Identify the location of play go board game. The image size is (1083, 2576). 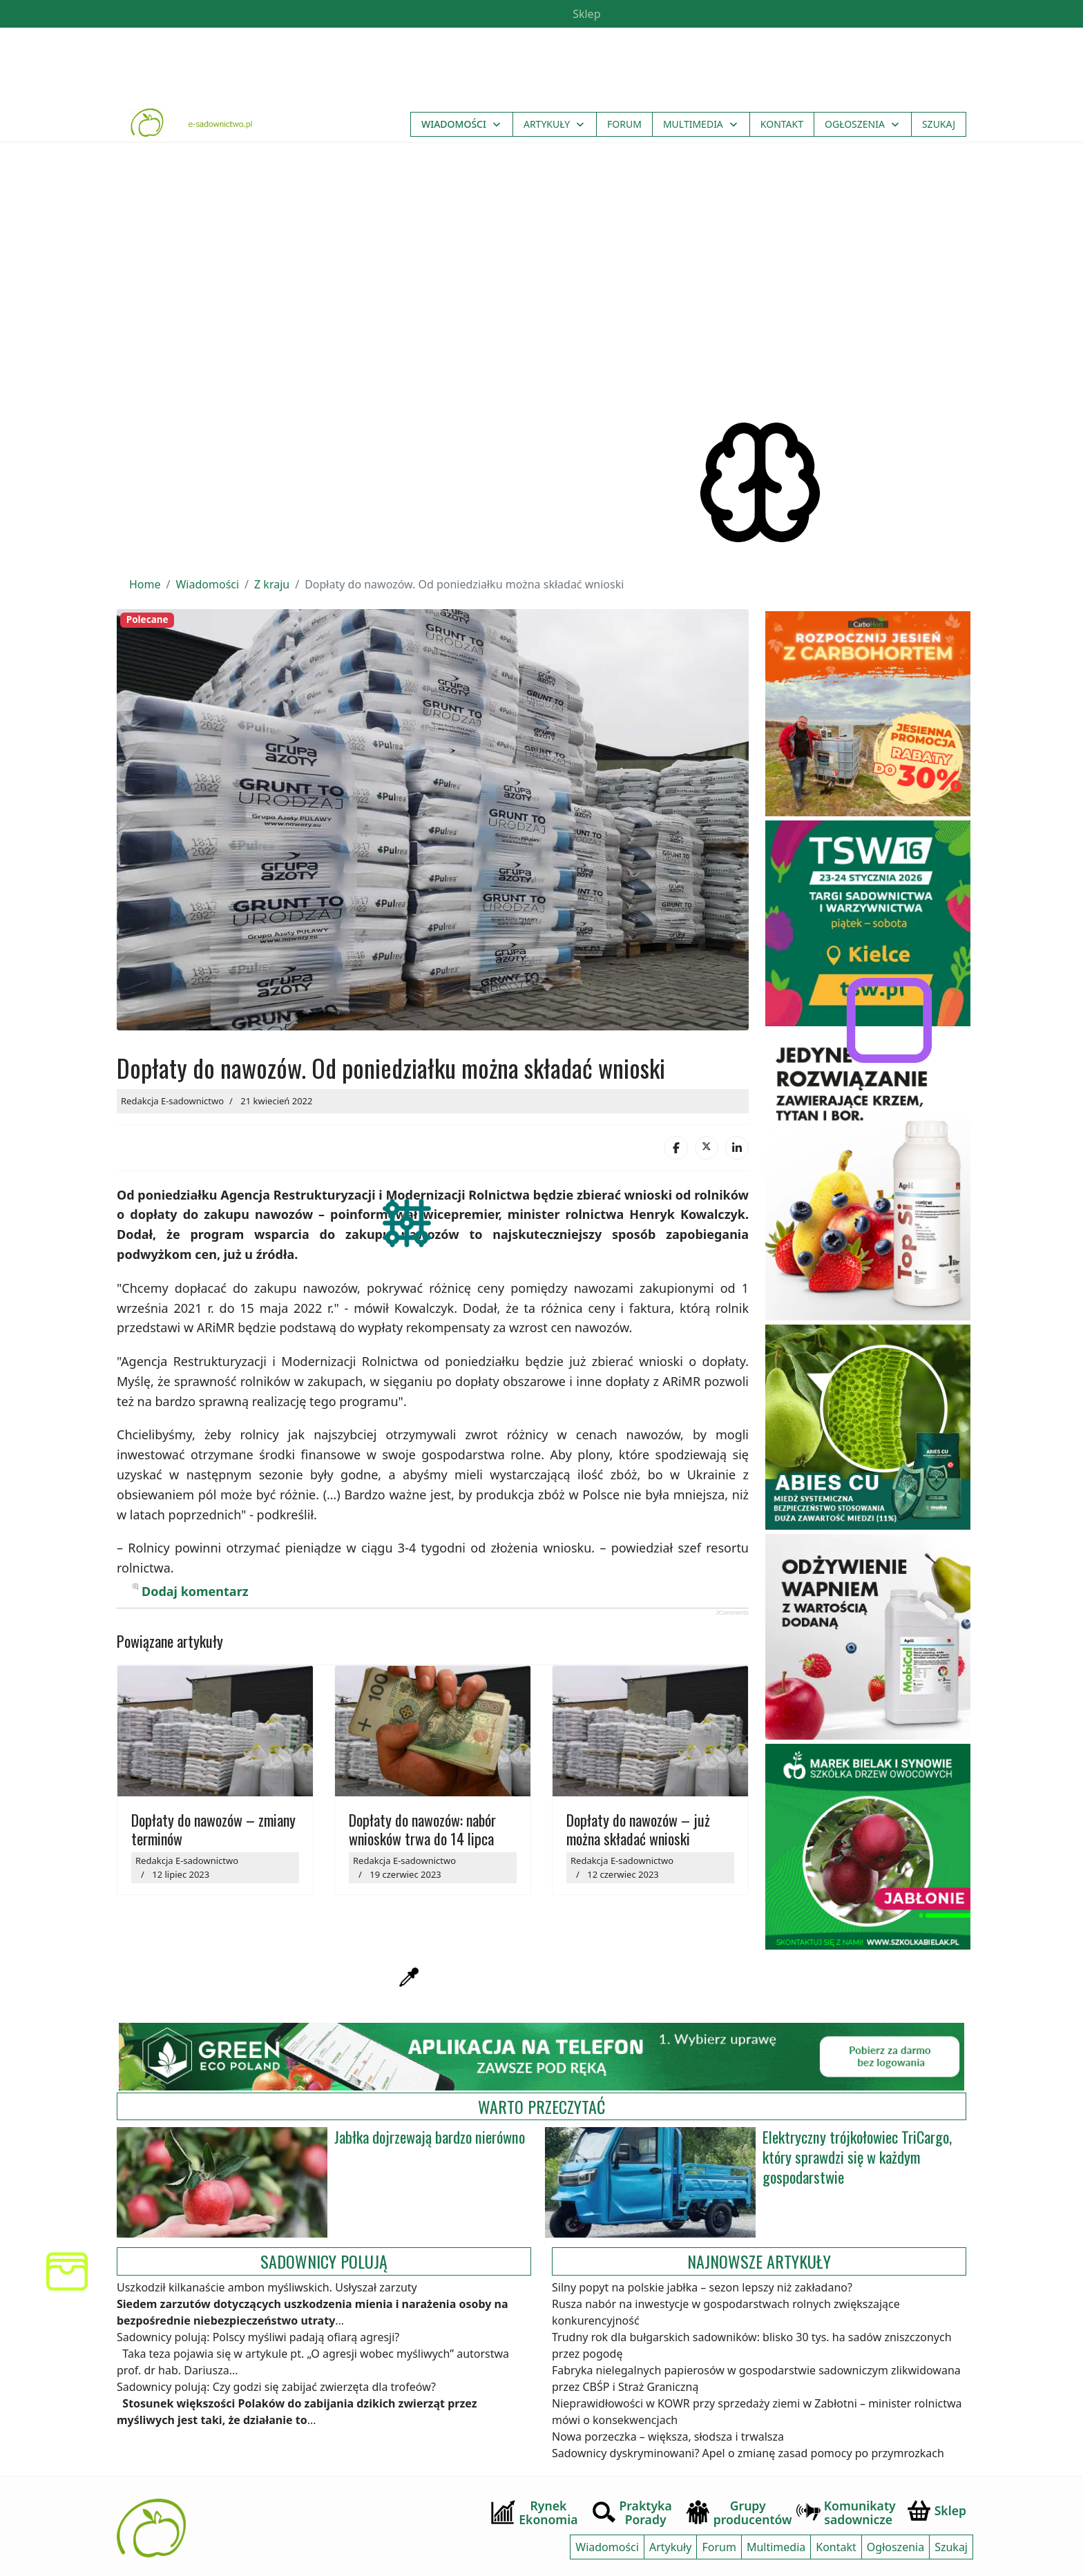
(407, 1223).